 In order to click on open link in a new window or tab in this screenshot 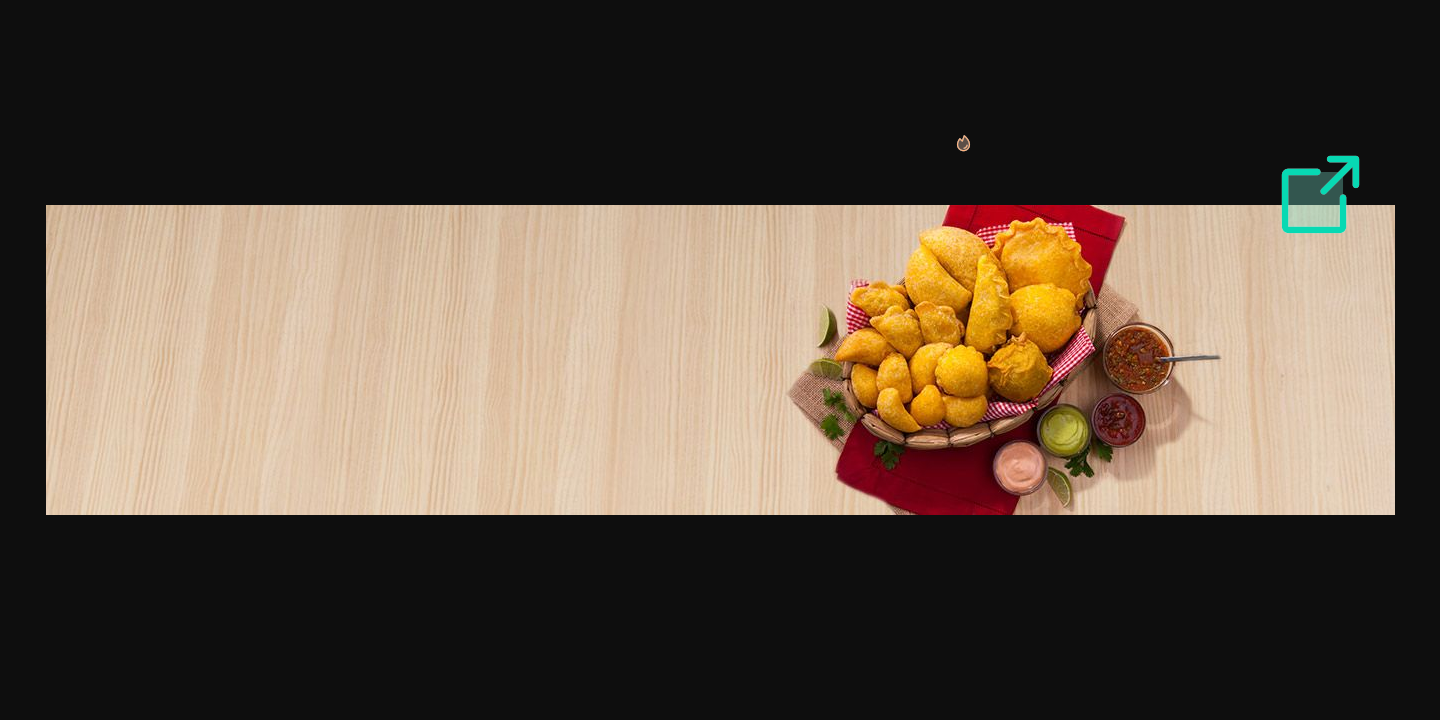, I will do `click(1320, 194)`.